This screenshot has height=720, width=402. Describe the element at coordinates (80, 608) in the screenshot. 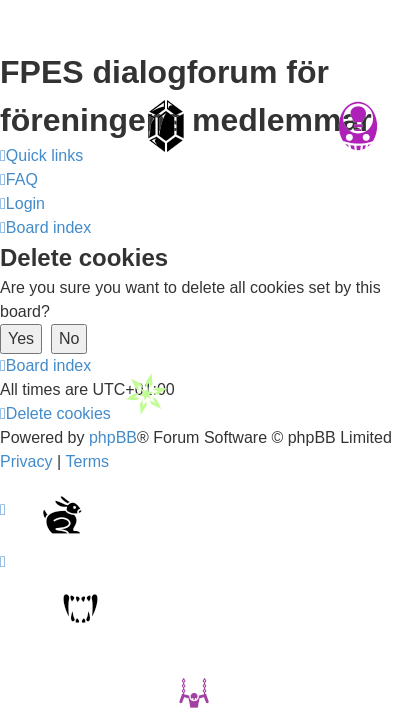

I see `select vampire or monster character type` at that location.